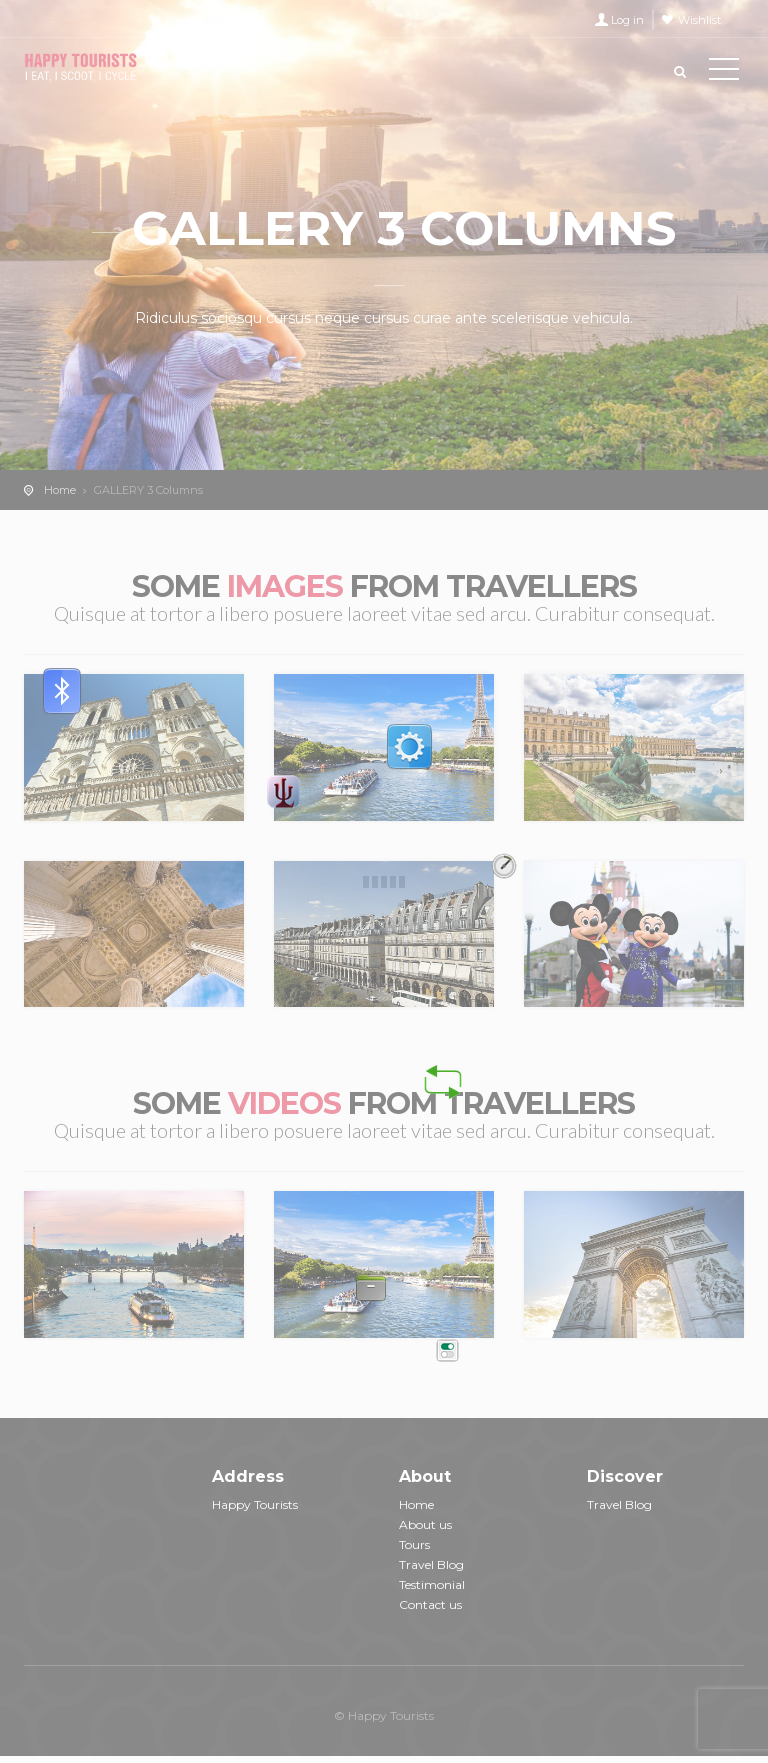  What do you see at coordinates (62, 691) in the screenshot?
I see `access bluetooth settings` at bounding box center [62, 691].